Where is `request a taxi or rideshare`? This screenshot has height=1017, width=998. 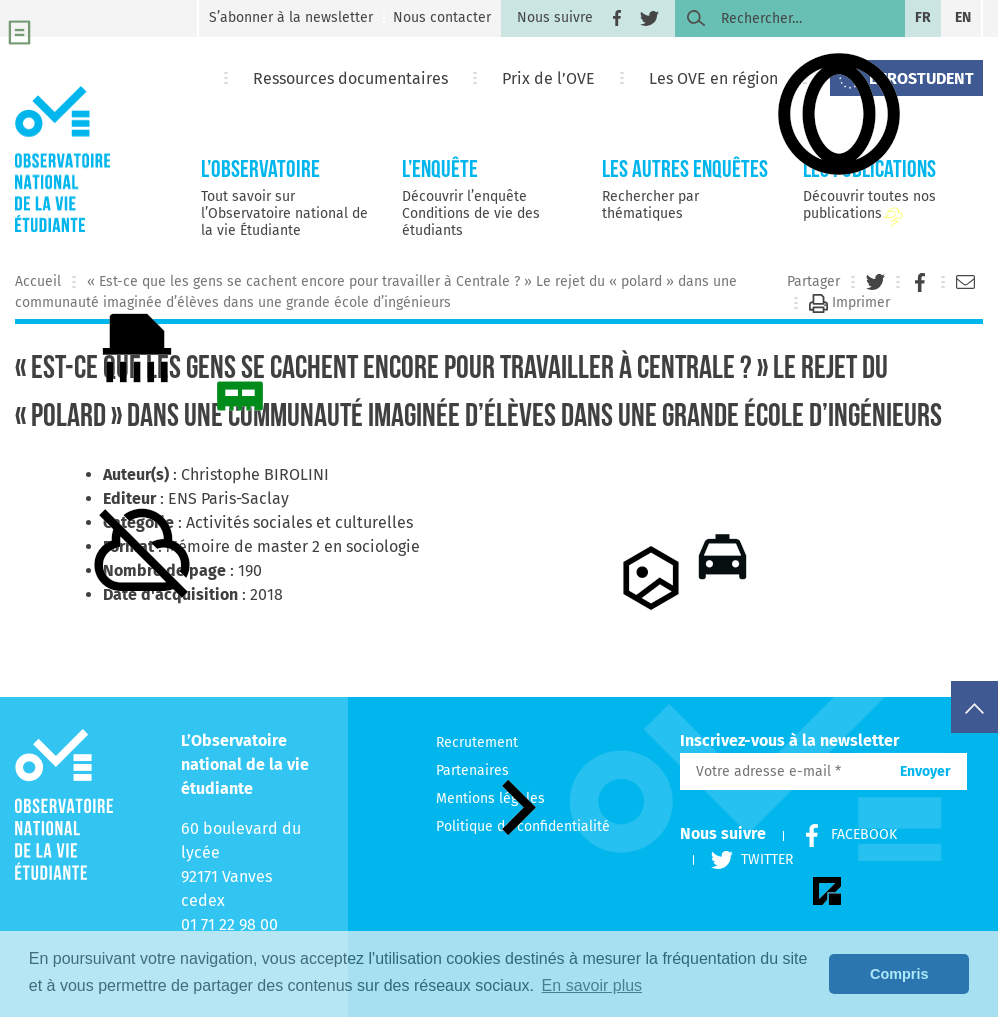
request a taxi or rideshare is located at coordinates (722, 555).